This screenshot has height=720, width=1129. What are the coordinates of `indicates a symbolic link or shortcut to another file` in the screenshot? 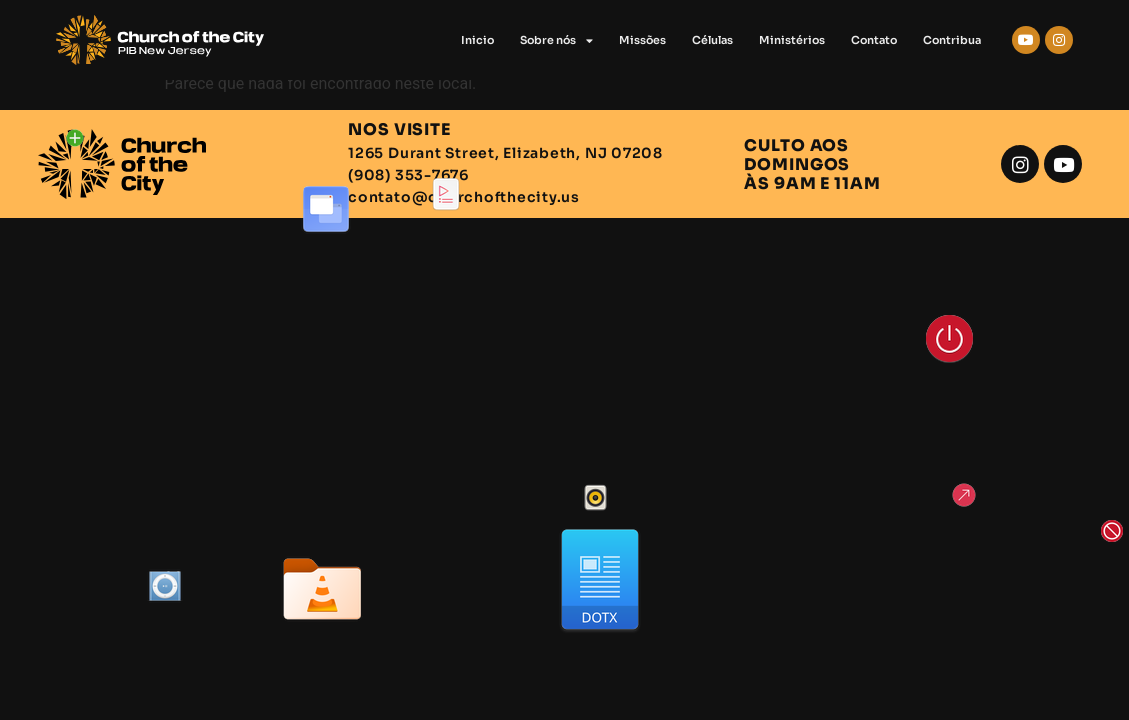 It's located at (964, 495).